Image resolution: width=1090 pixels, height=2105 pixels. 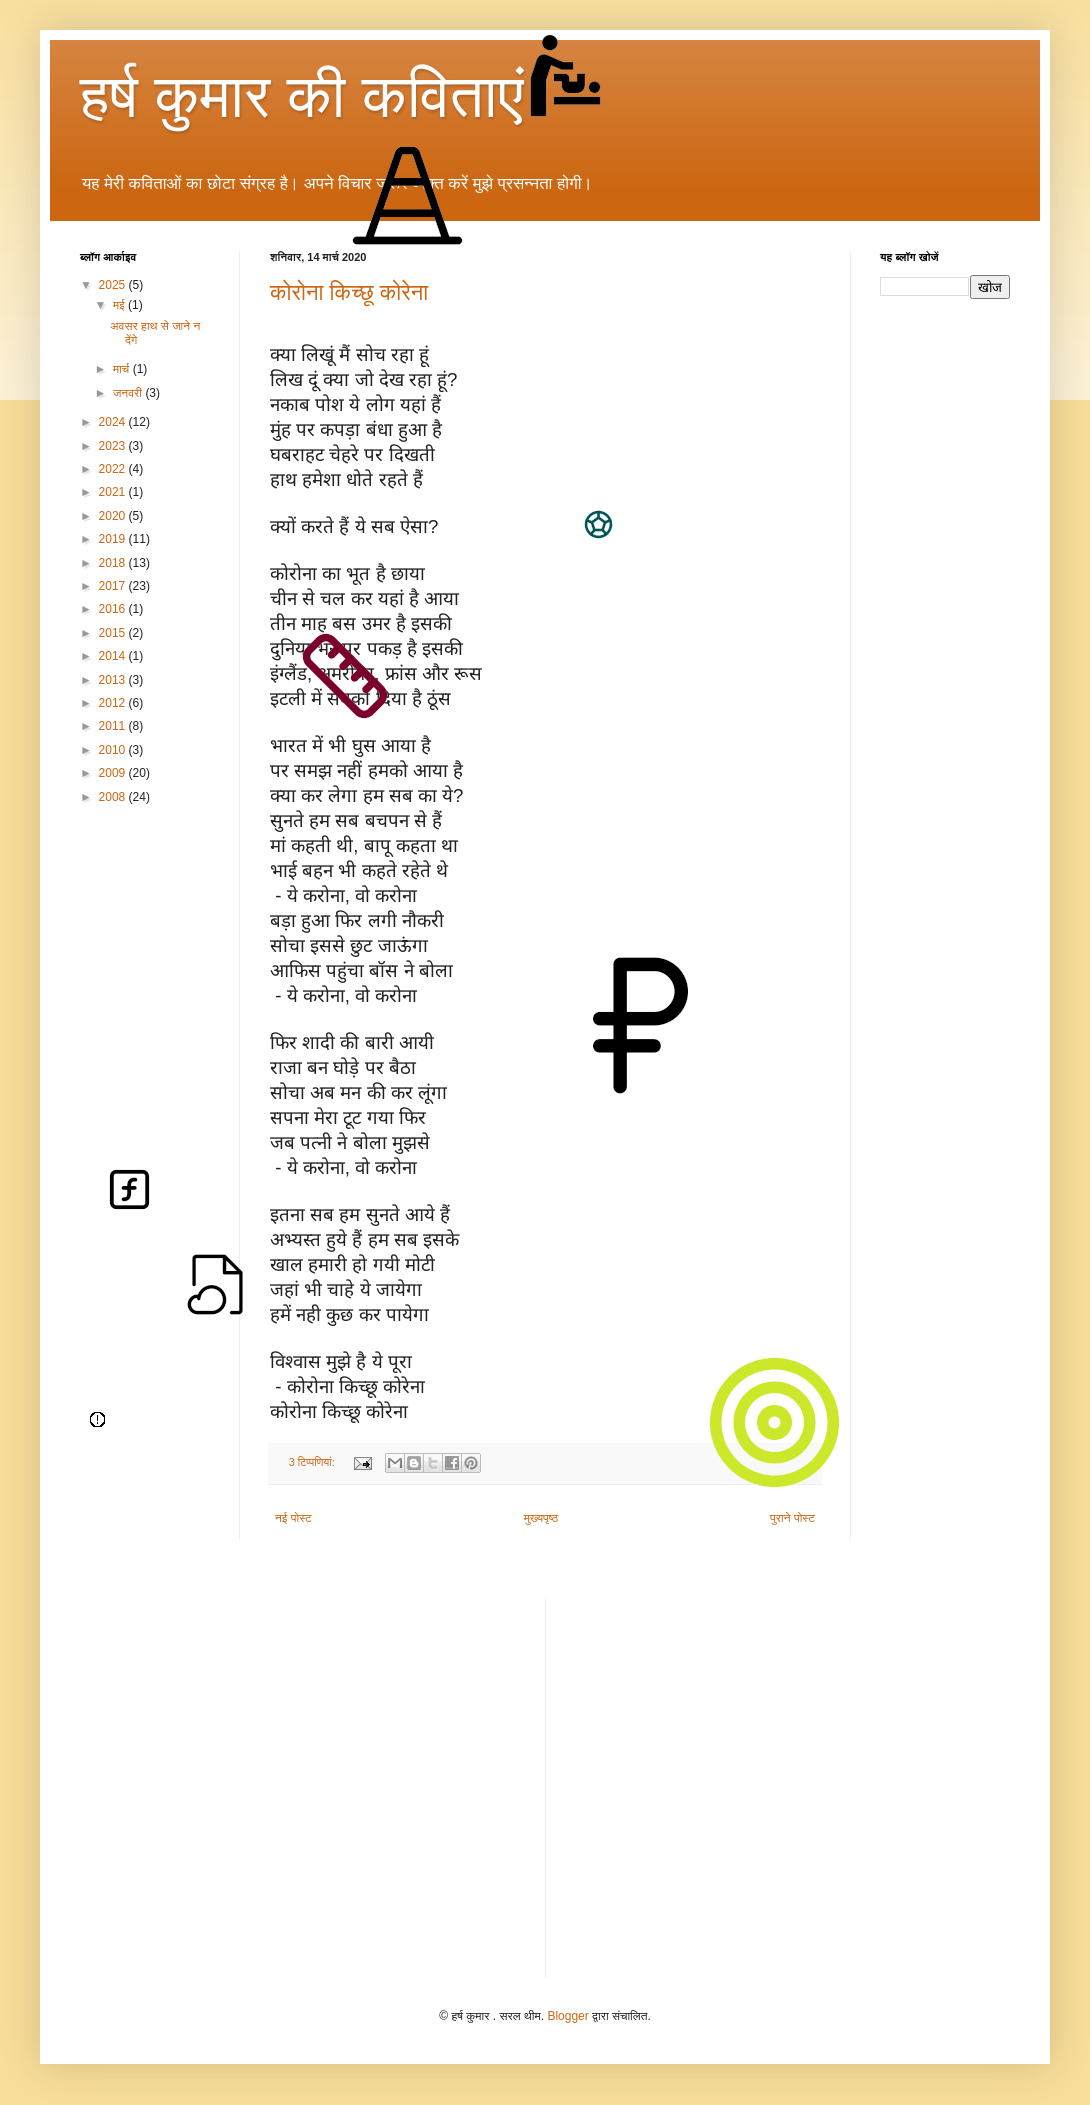 What do you see at coordinates (345, 676) in the screenshot?
I see `access measurement tools` at bounding box center [345, 676].